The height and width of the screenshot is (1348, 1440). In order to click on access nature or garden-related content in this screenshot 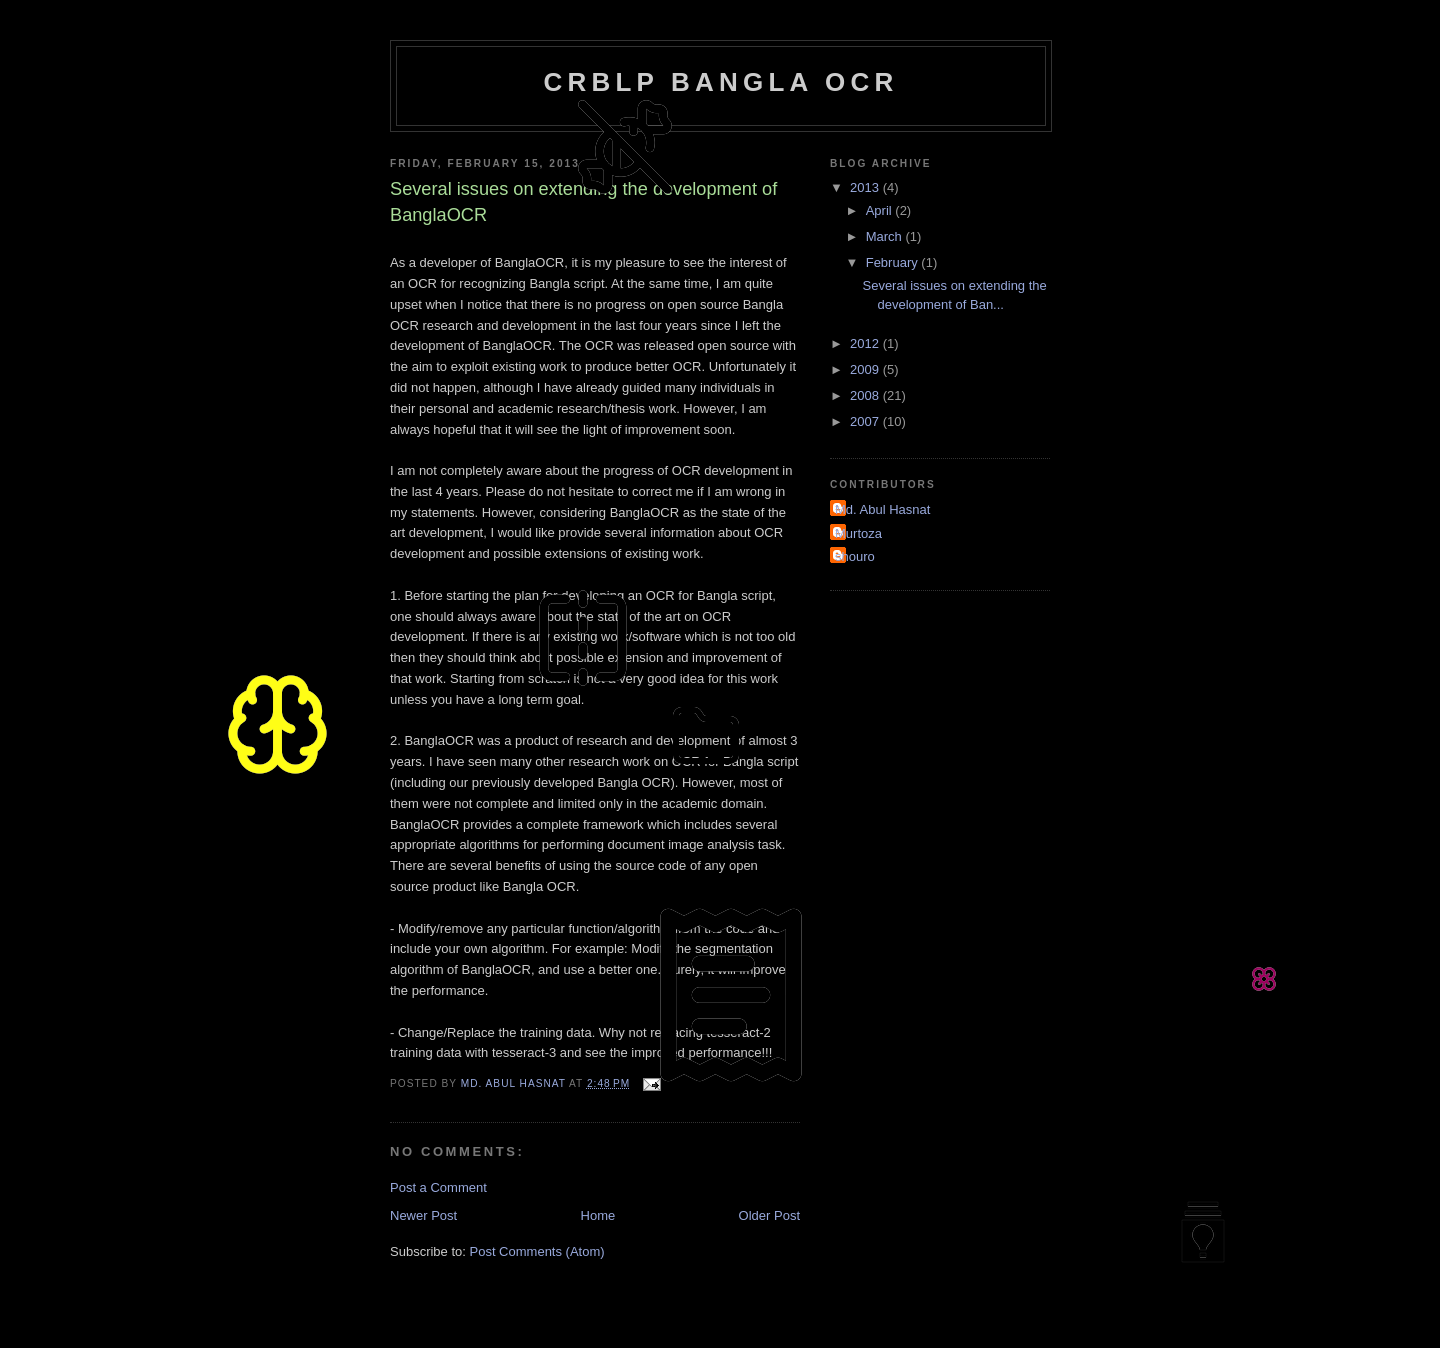, I will do `click(1264, 979)`.